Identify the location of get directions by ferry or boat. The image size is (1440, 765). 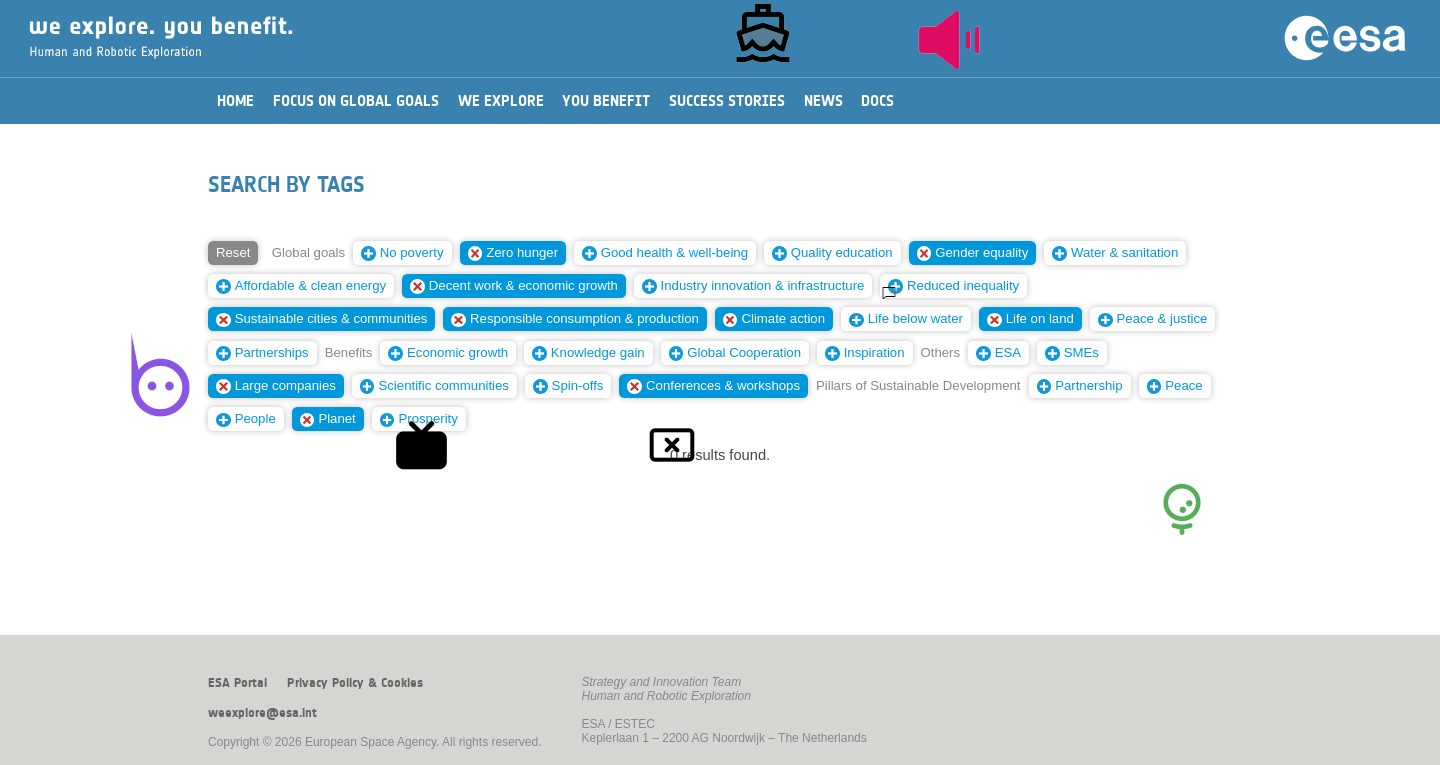
(763, 33).